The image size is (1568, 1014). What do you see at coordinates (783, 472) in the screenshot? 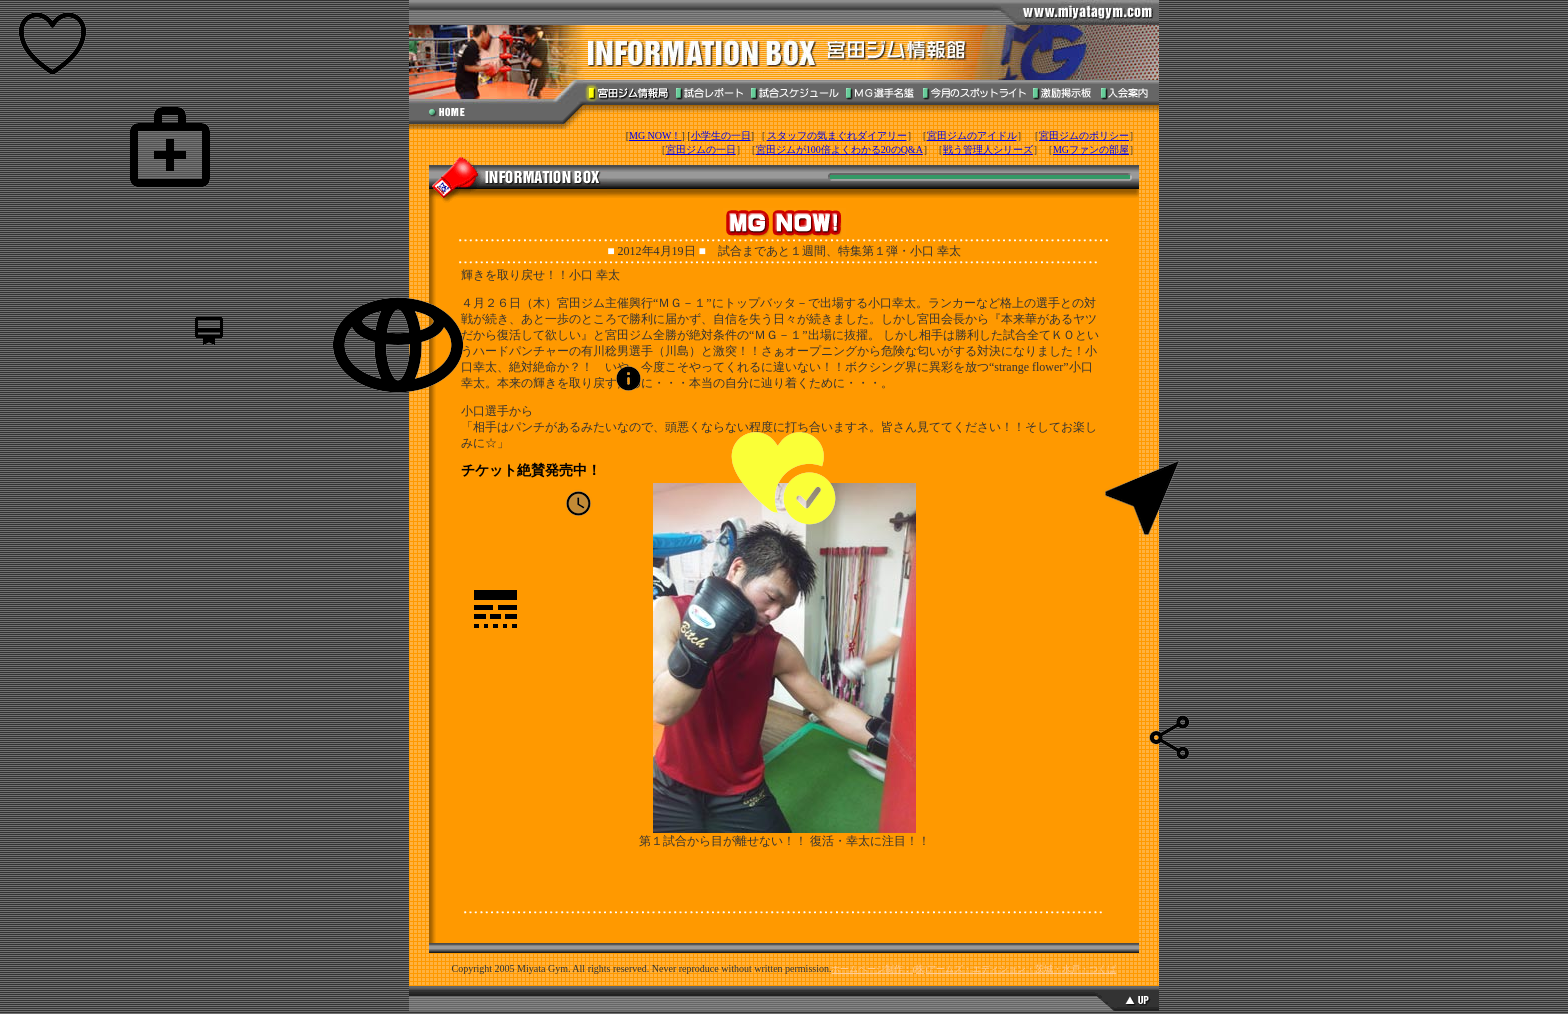
I see `item added to favorites successfully` at bounding box center [783, 472].